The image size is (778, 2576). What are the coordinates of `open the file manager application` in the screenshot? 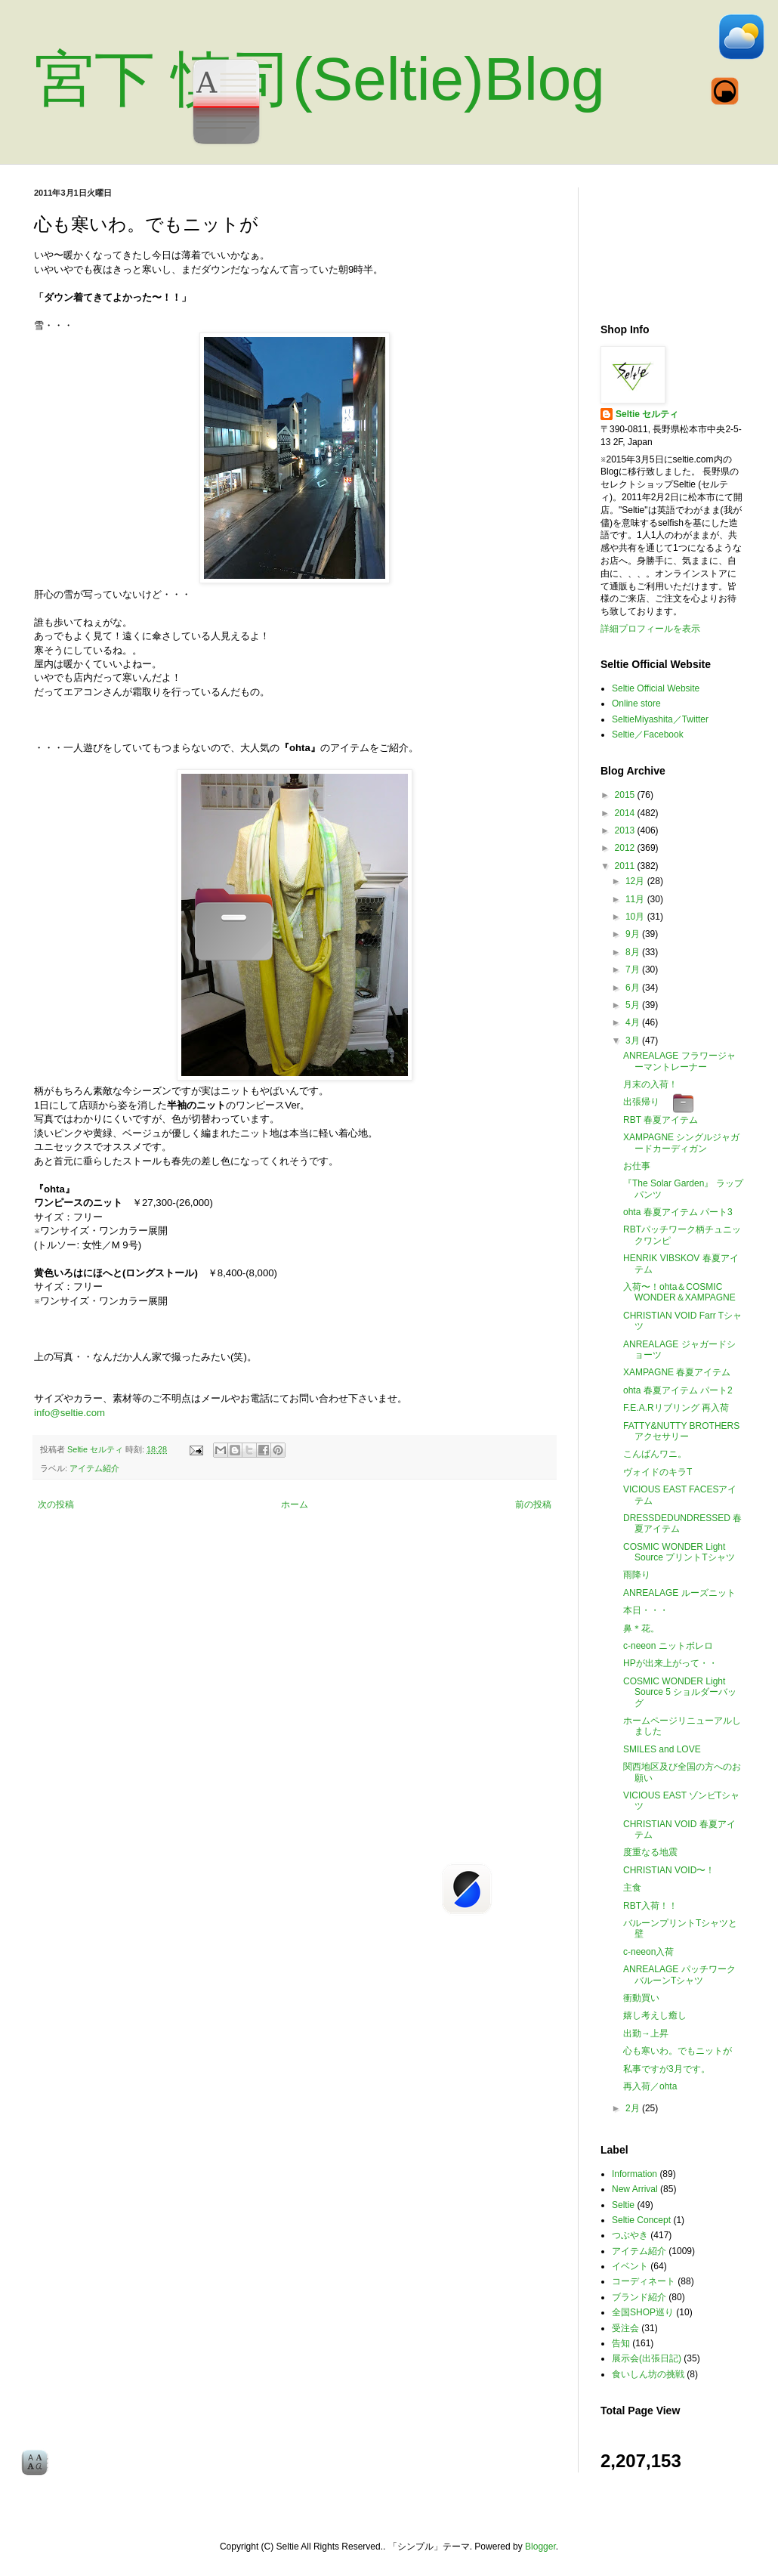 It's located at (683, 1102).